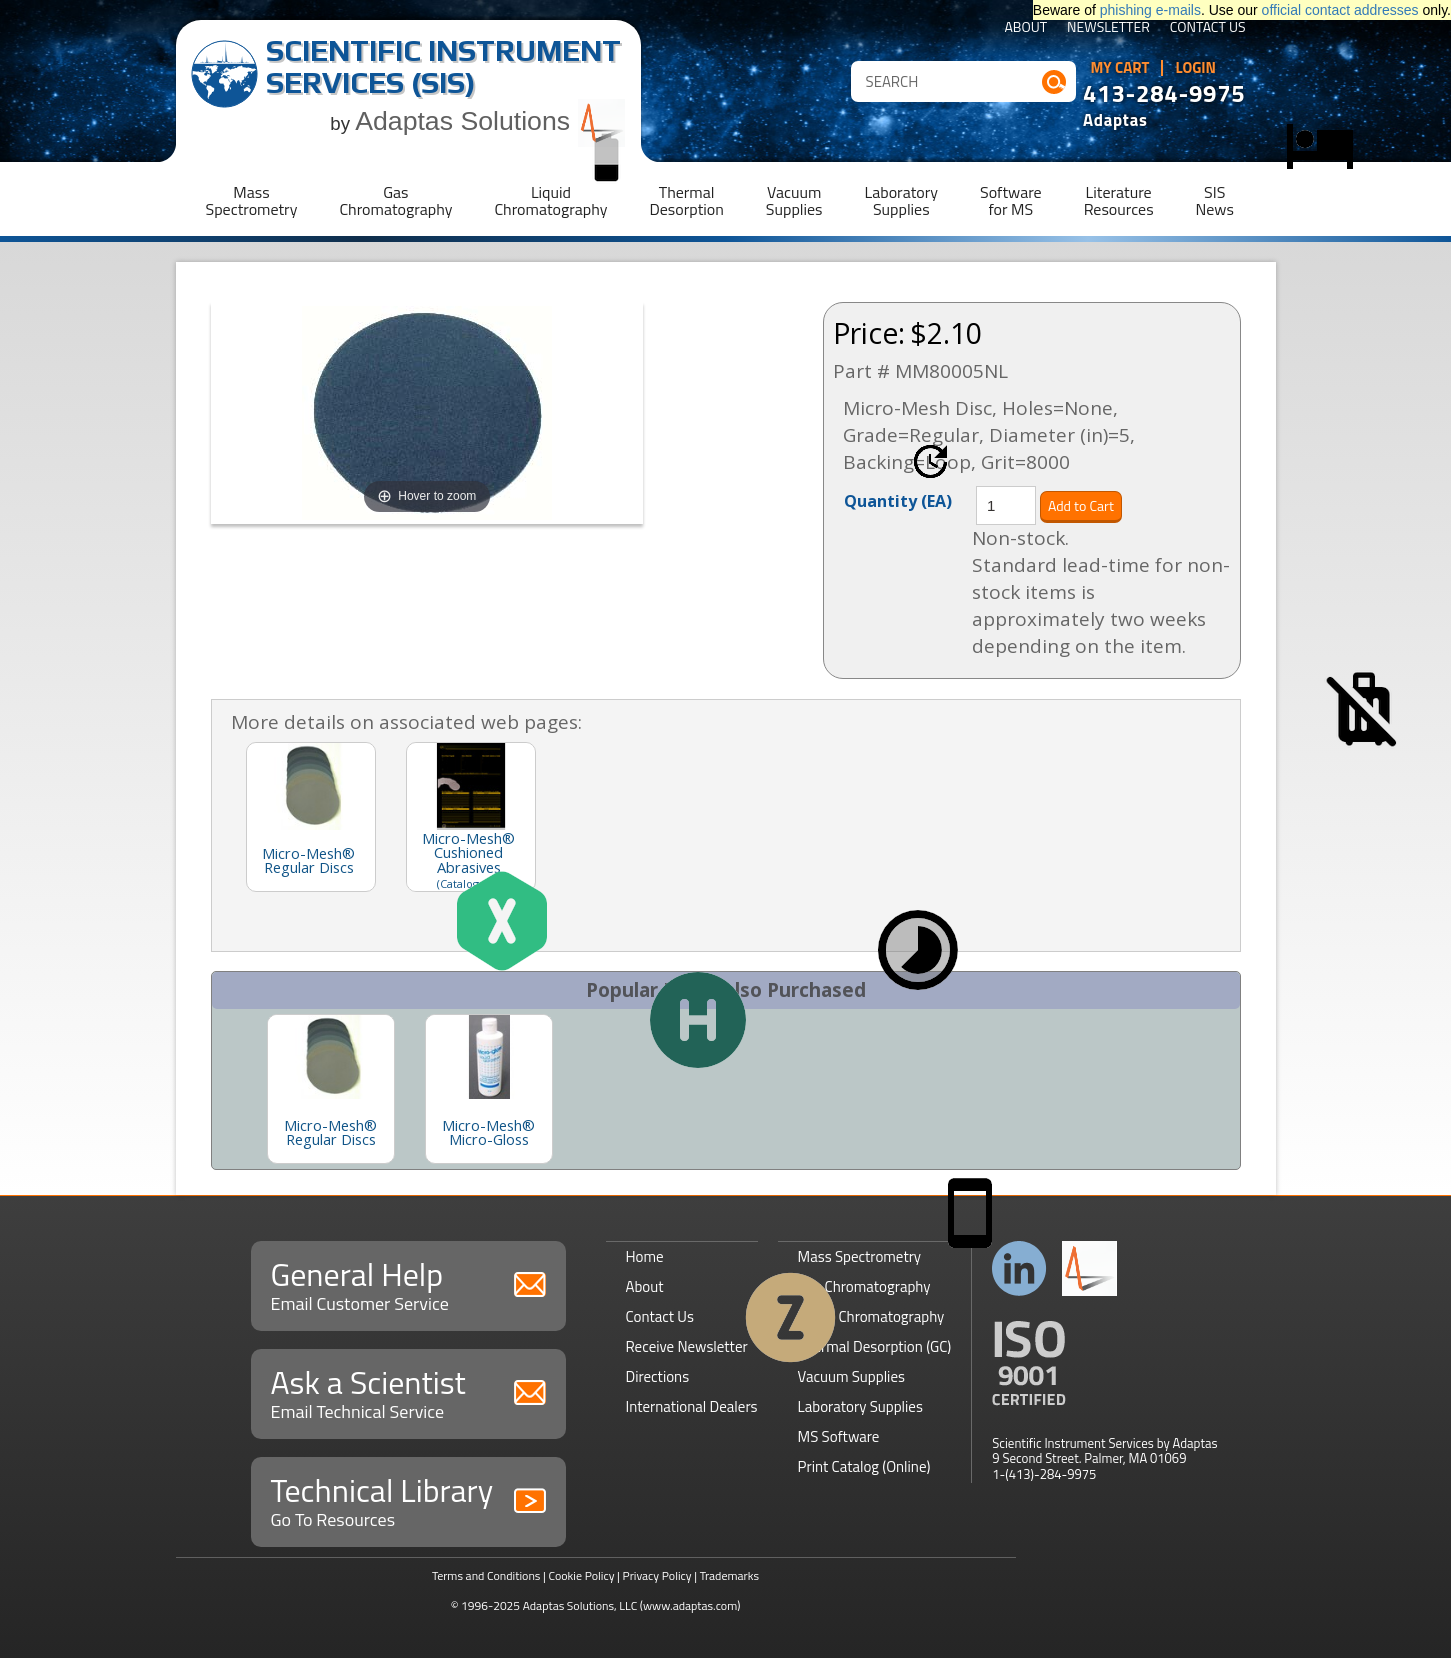  What do you see at coordinates (606, 157) in the screenshot?
I see `indicates battery level at 30%` at bounding box center [606, 157].